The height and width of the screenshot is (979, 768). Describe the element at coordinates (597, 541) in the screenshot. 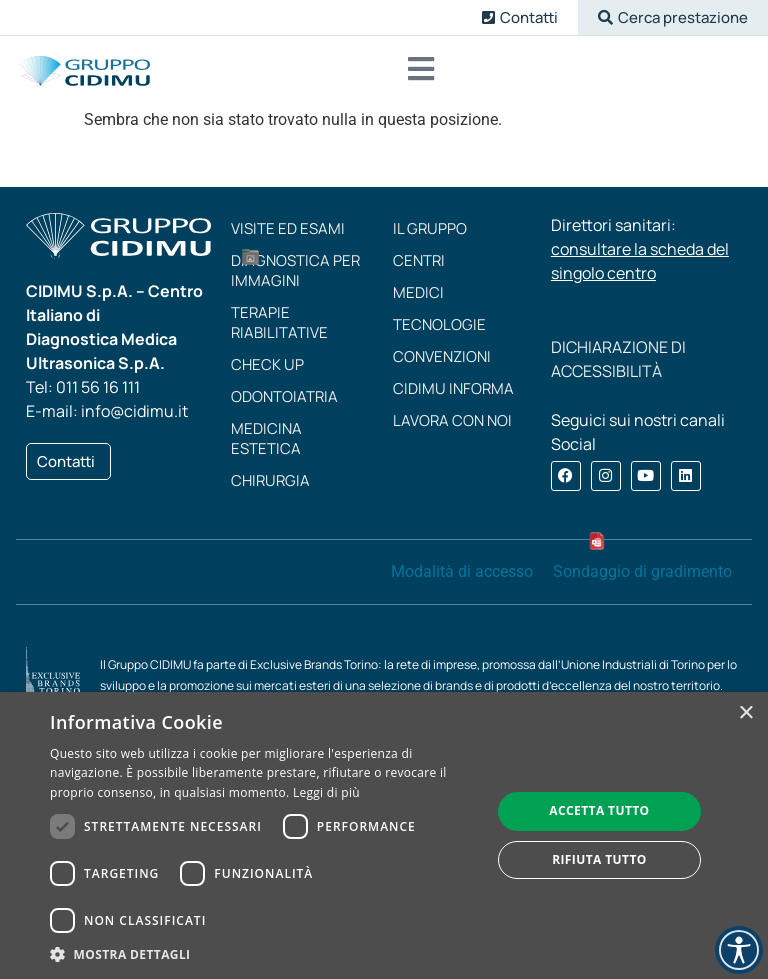

I see `microsoft access database file` at that location.